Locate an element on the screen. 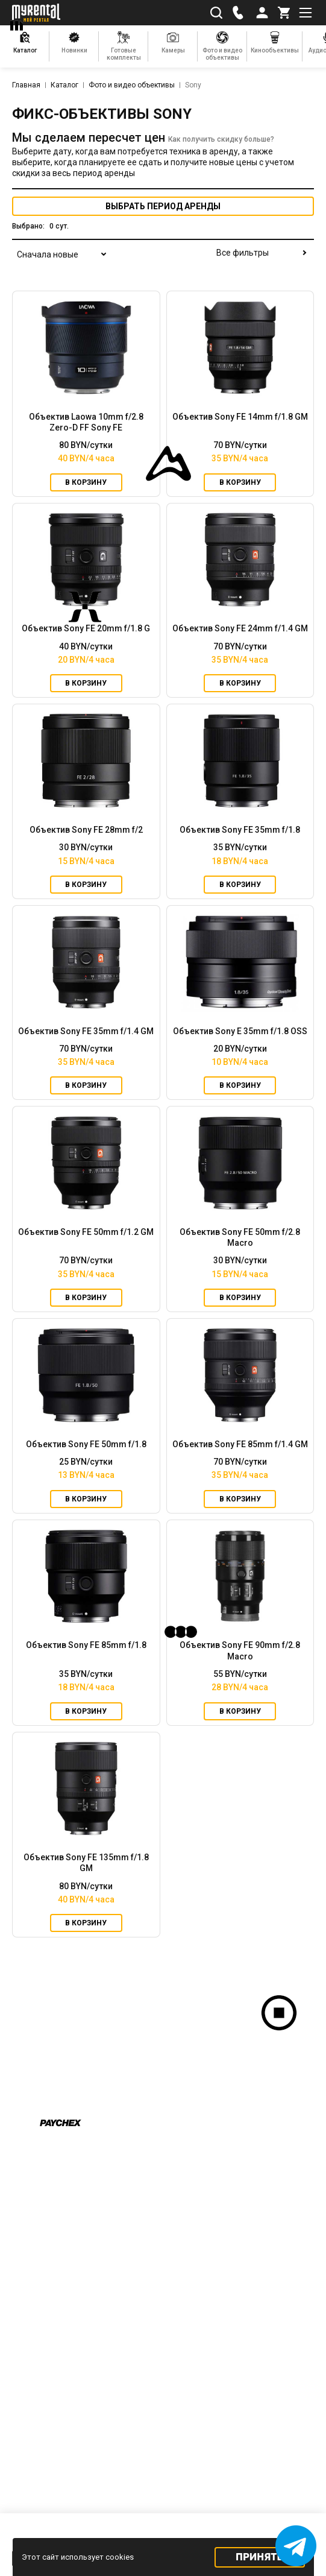 The width and height of the screenshot is (326, 2576). access Paychex payroll services is located at coordinates (60, 2123).